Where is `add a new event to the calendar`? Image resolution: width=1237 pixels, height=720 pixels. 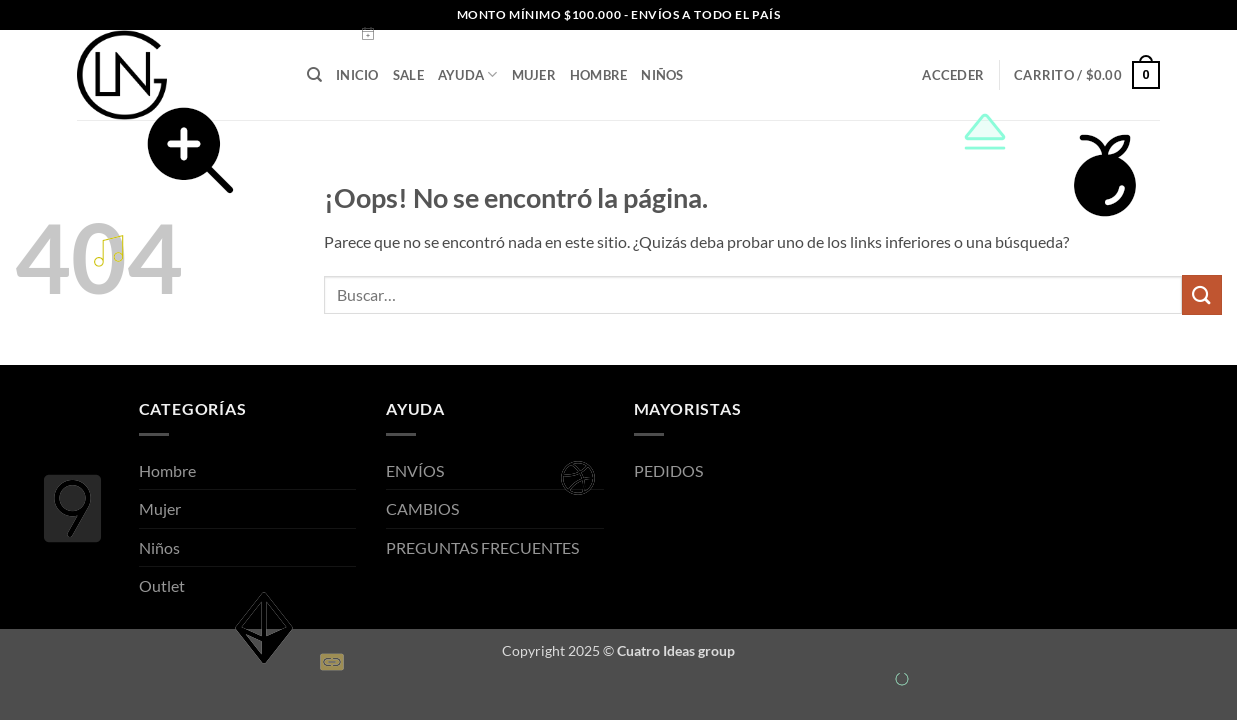
add a new event to the calendar is located at coordinates (368, 34).